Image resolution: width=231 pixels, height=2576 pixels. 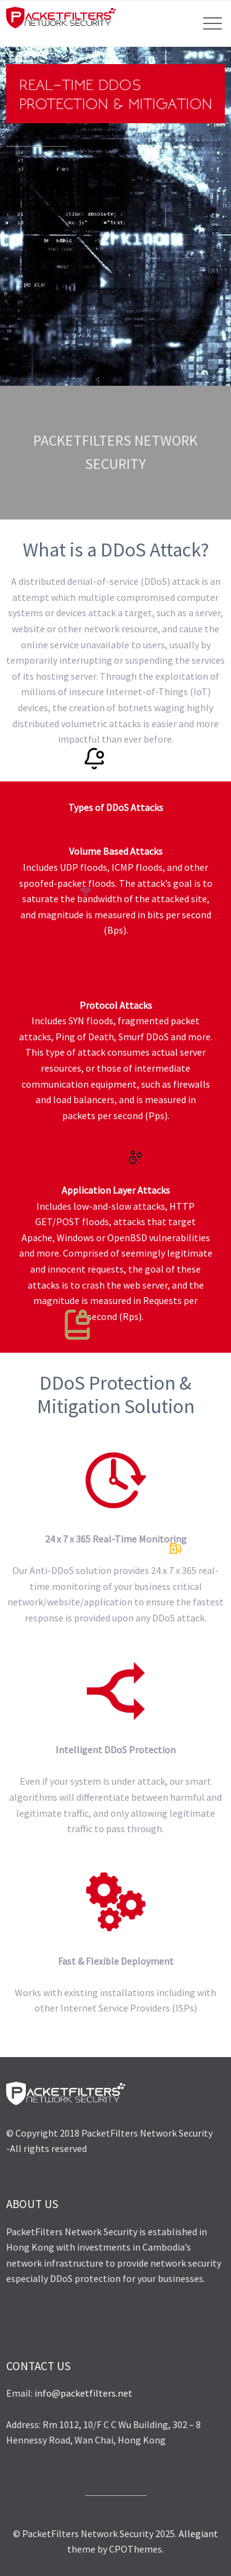 What do you see at coordinates (86, 891) in the screenshot?
I see `view achievements or awards` at bounding box center [86, 891].